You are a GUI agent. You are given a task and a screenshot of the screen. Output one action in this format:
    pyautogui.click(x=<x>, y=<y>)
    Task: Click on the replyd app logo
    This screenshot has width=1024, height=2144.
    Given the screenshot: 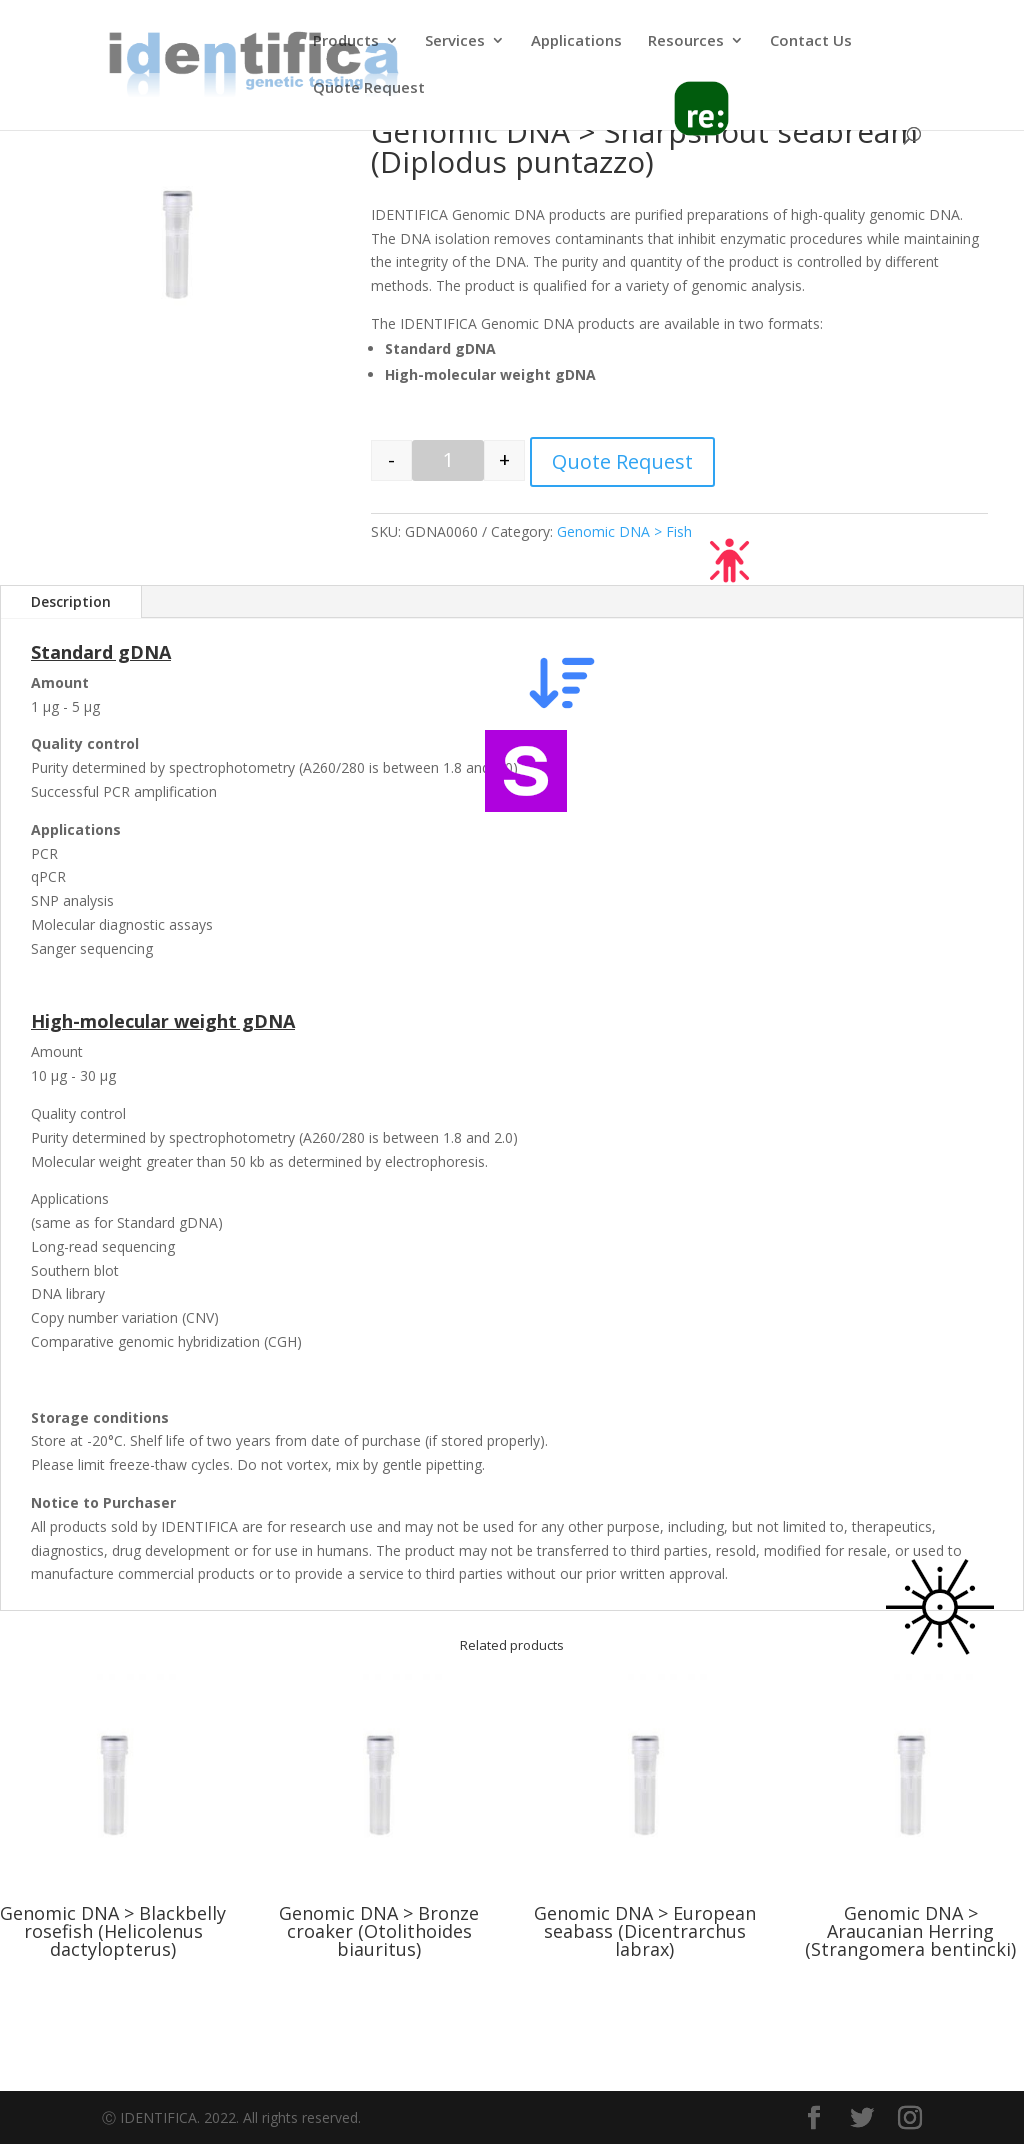 What is the action you would take?
    pyautogui.click(x=701, y=108)
    